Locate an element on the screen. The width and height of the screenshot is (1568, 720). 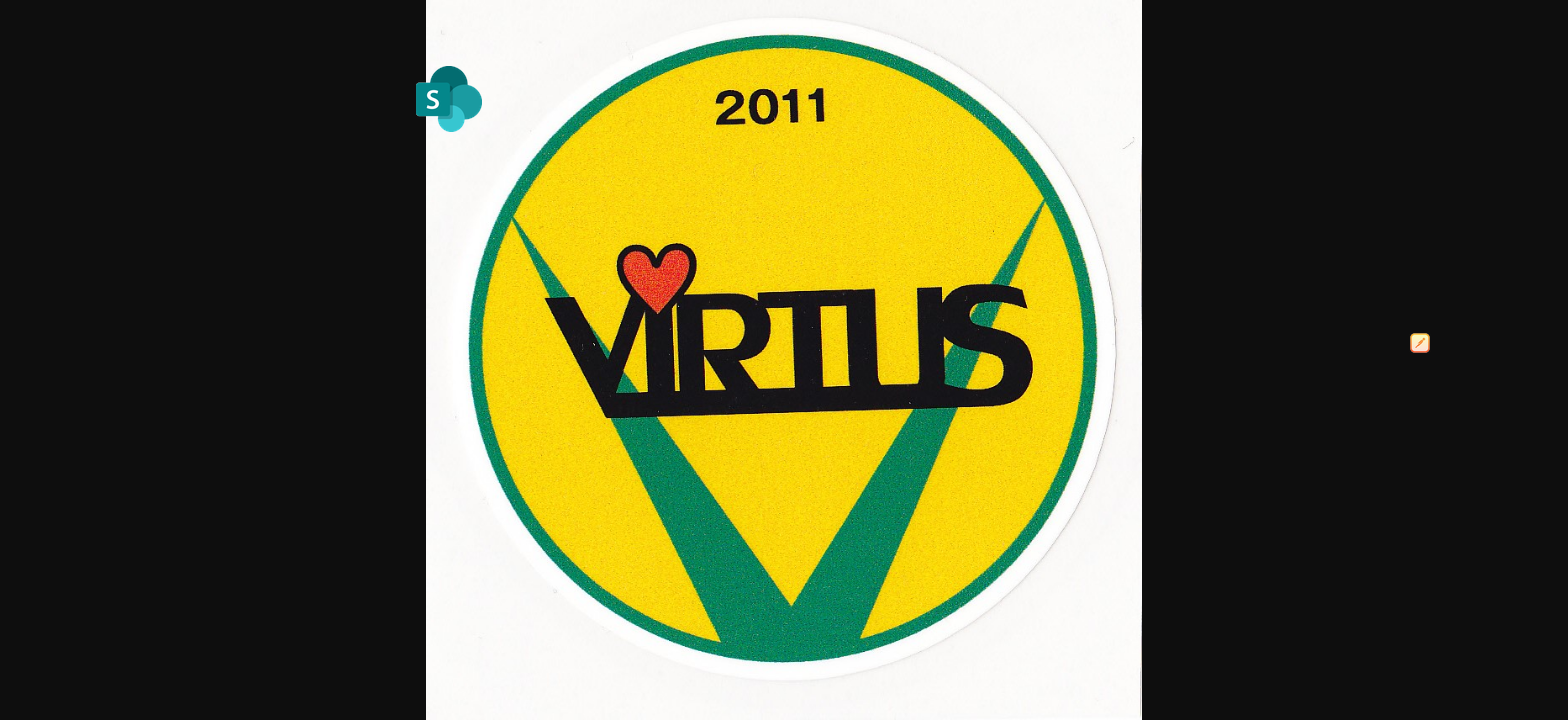
open Postman API development app is located at coordinates (1420, 343).